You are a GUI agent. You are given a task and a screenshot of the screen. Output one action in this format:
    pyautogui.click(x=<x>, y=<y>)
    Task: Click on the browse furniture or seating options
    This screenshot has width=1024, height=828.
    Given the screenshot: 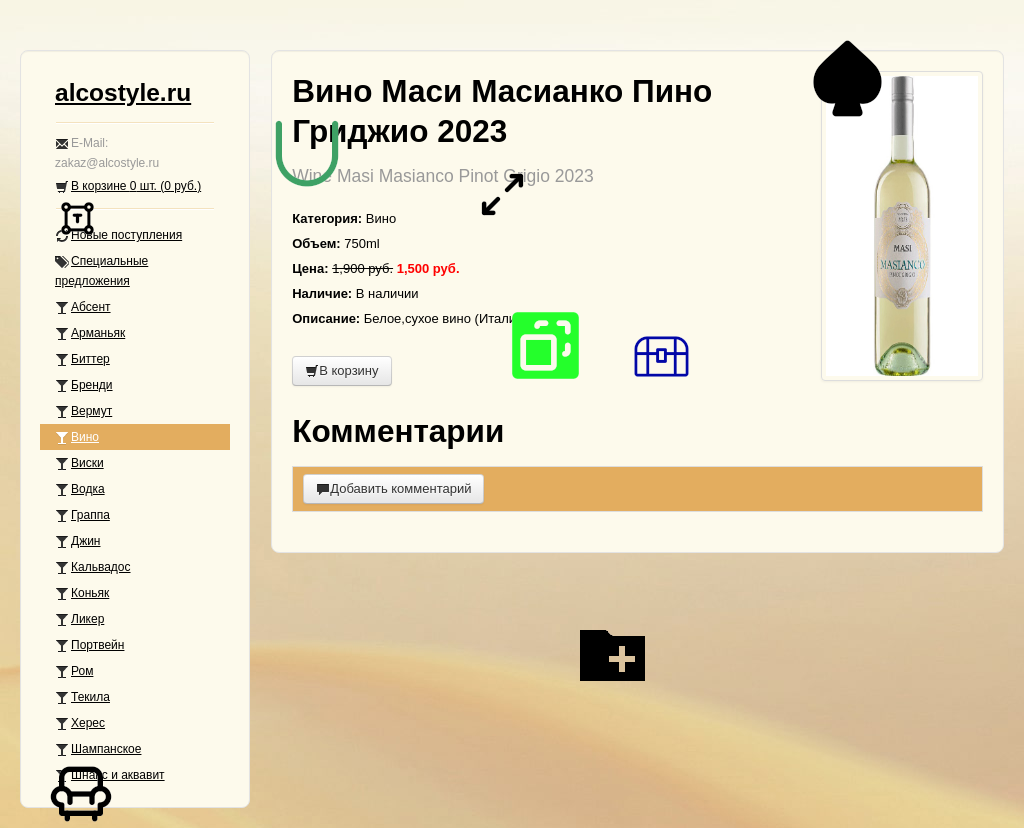 What is the action you would take?
    pyautogui.click(x=81, y=794)
    